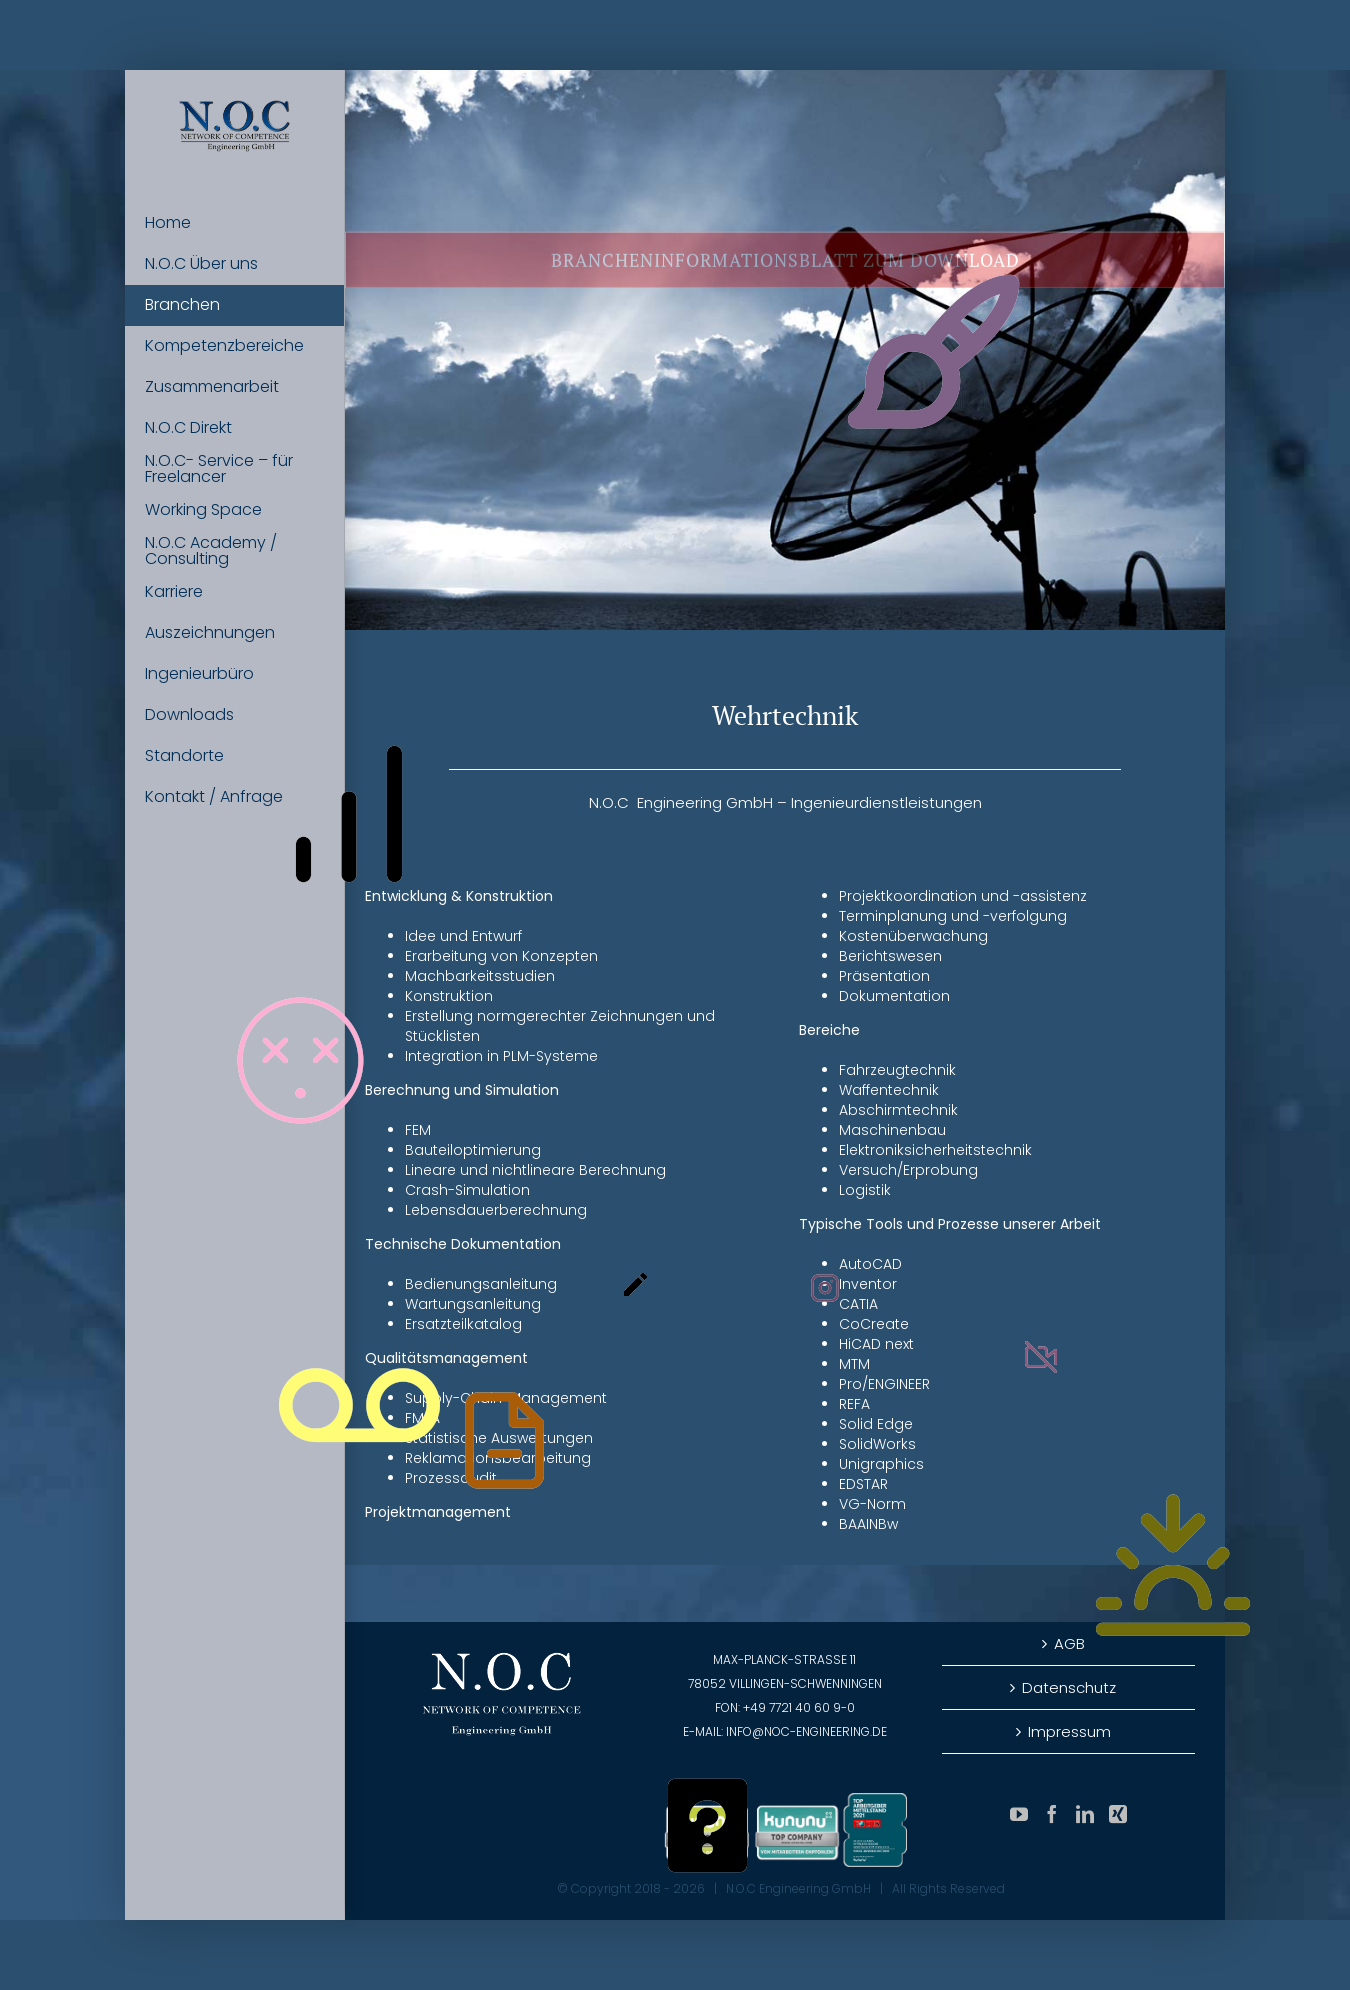 Image resolution: width=1350 pixels, height=1990 pixels. I want to click on open instagram app, so click(825, 1288).